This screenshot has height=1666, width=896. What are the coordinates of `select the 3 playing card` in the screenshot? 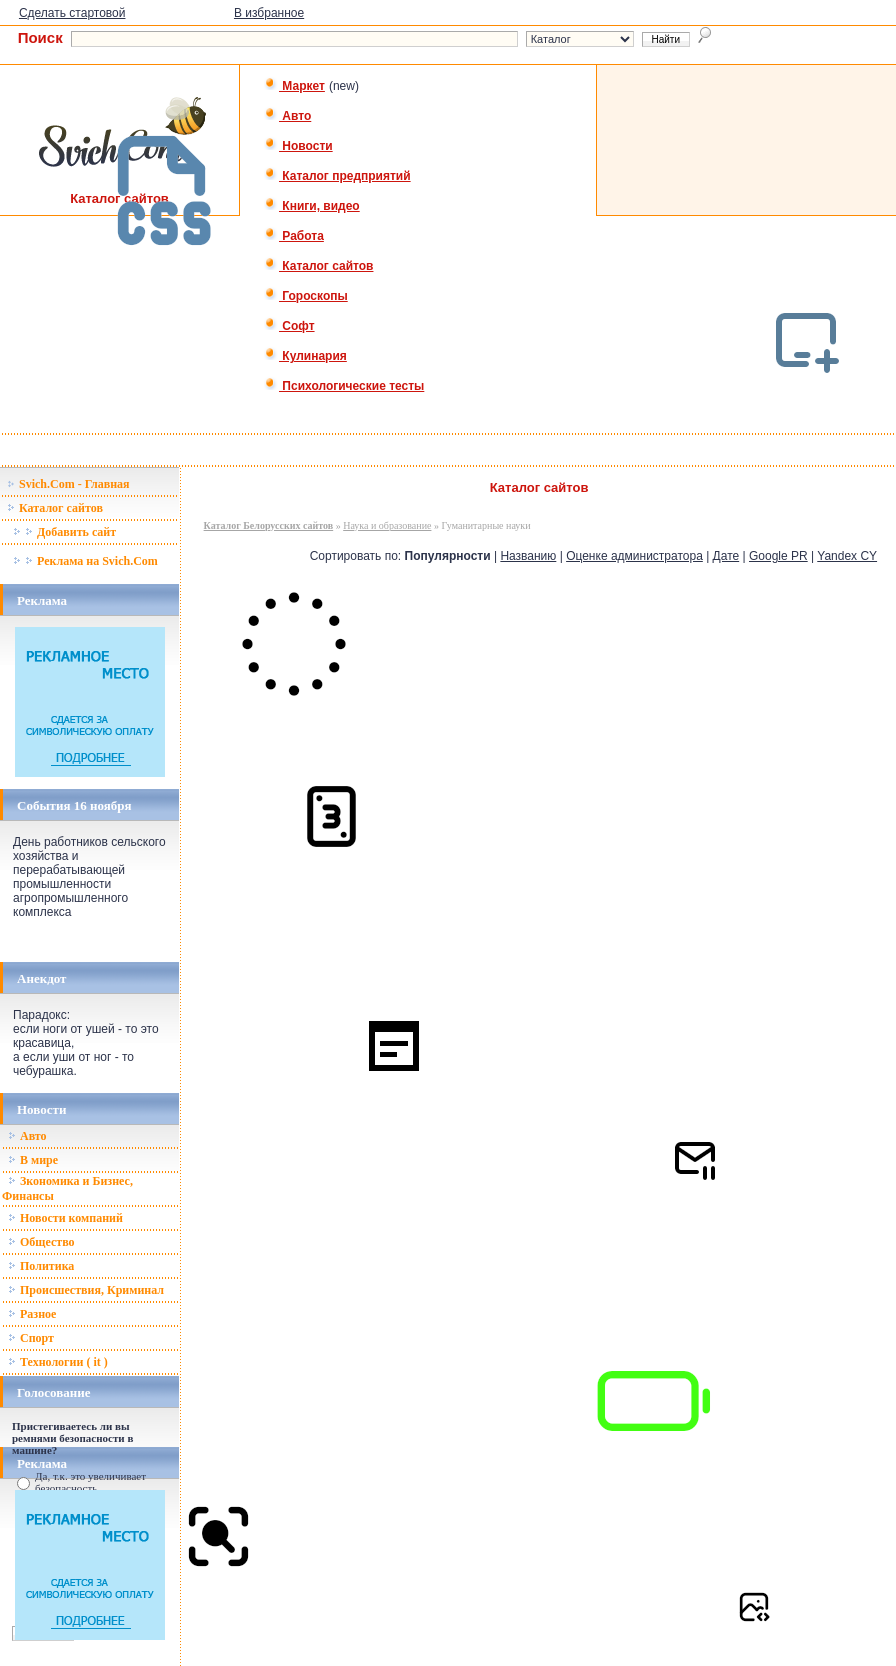 It's located at (331, 816).